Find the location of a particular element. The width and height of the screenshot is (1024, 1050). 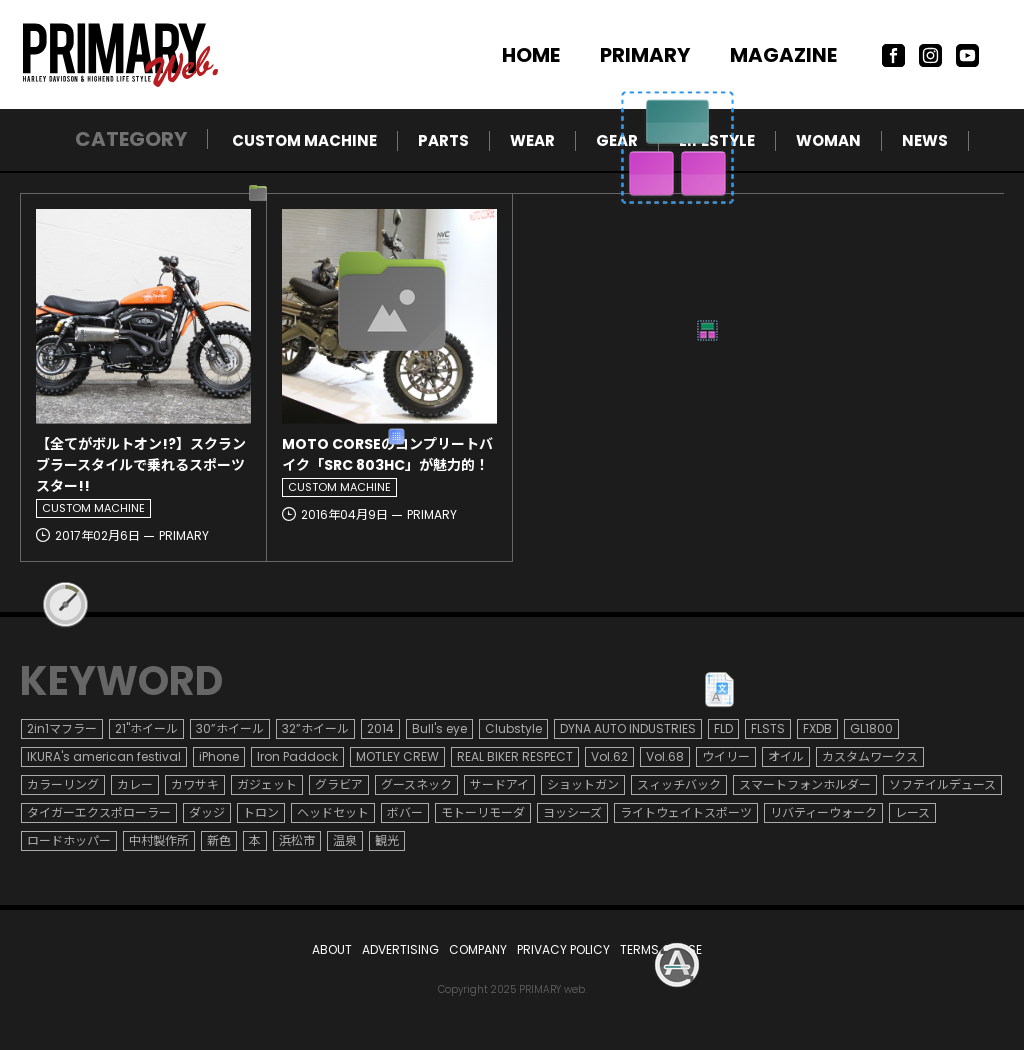

select all items in the current view is located at coordinates (677, 147).